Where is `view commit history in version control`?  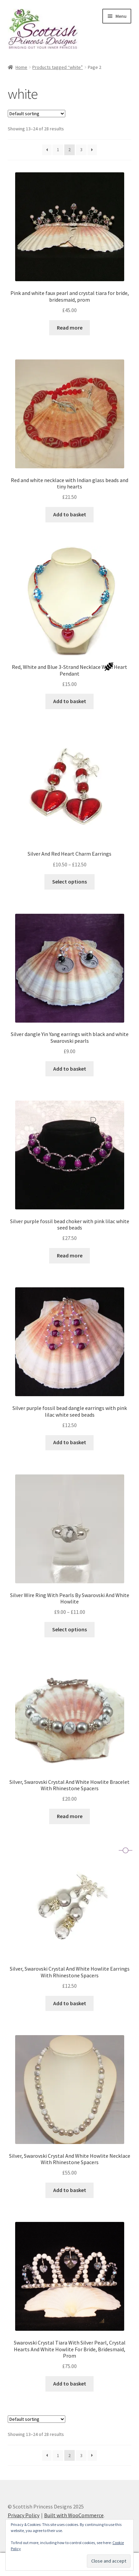 view commit history in version control is located at coordinates (126, 1850).